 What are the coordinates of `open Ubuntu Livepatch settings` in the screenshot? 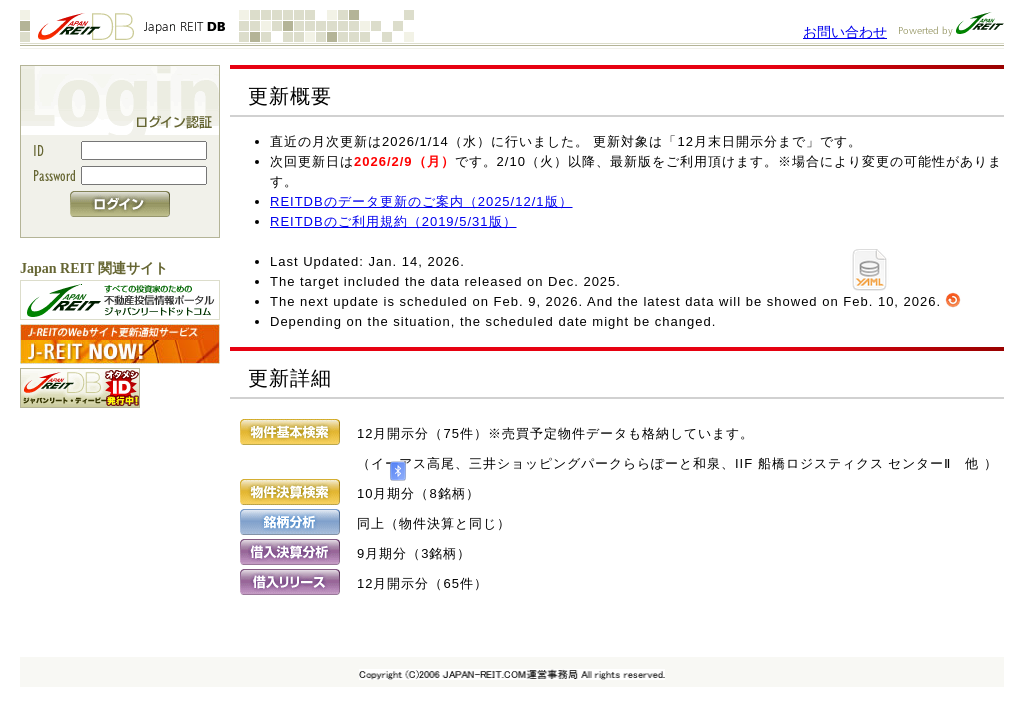 It's located at (953, 300).